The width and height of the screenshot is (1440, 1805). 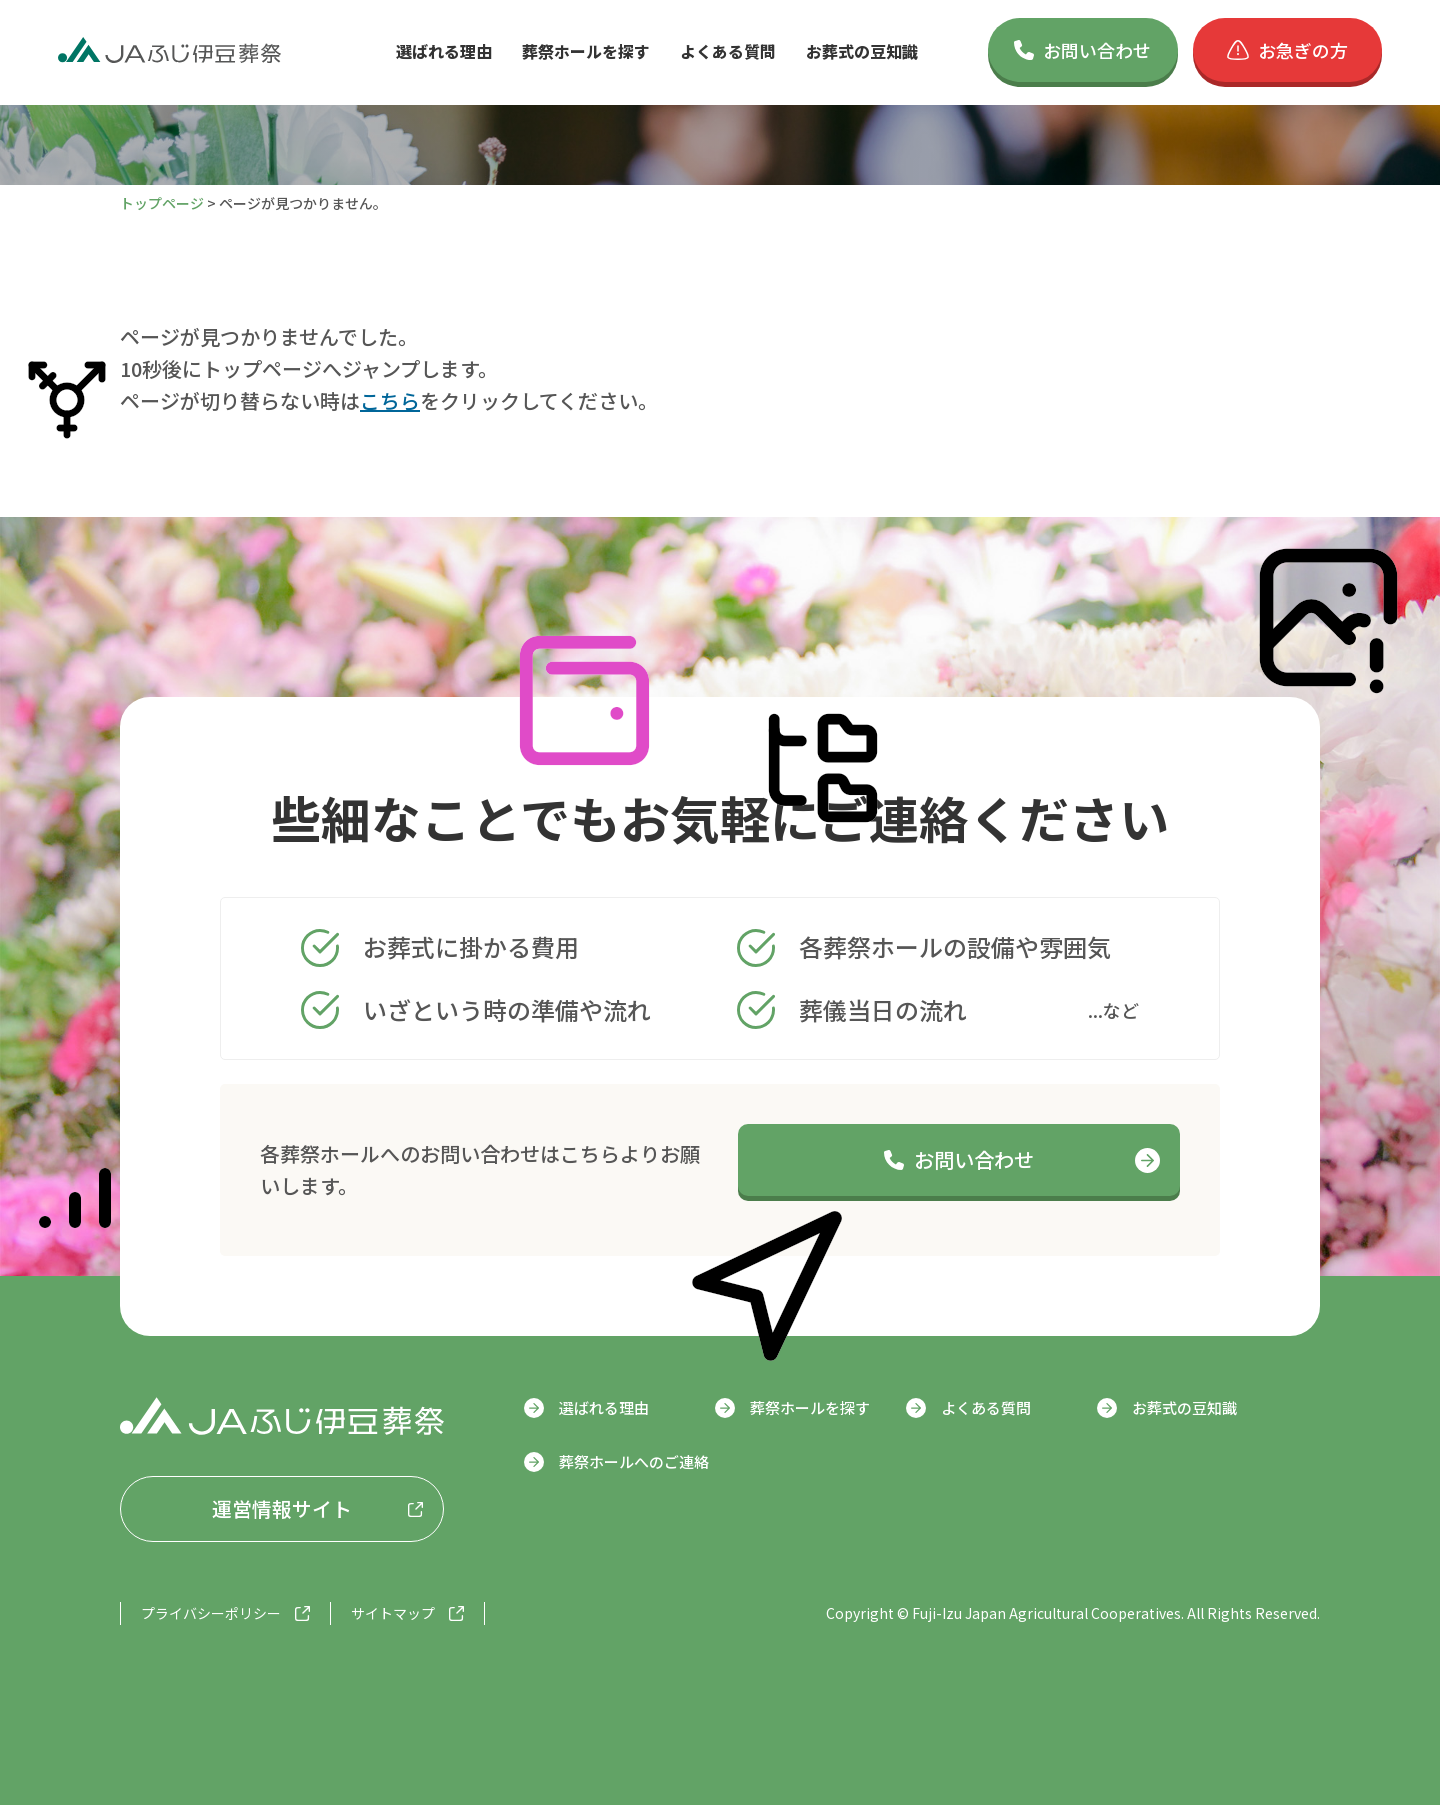 I want to click on indicates medium signal strength, so click(x=105, y=1174).